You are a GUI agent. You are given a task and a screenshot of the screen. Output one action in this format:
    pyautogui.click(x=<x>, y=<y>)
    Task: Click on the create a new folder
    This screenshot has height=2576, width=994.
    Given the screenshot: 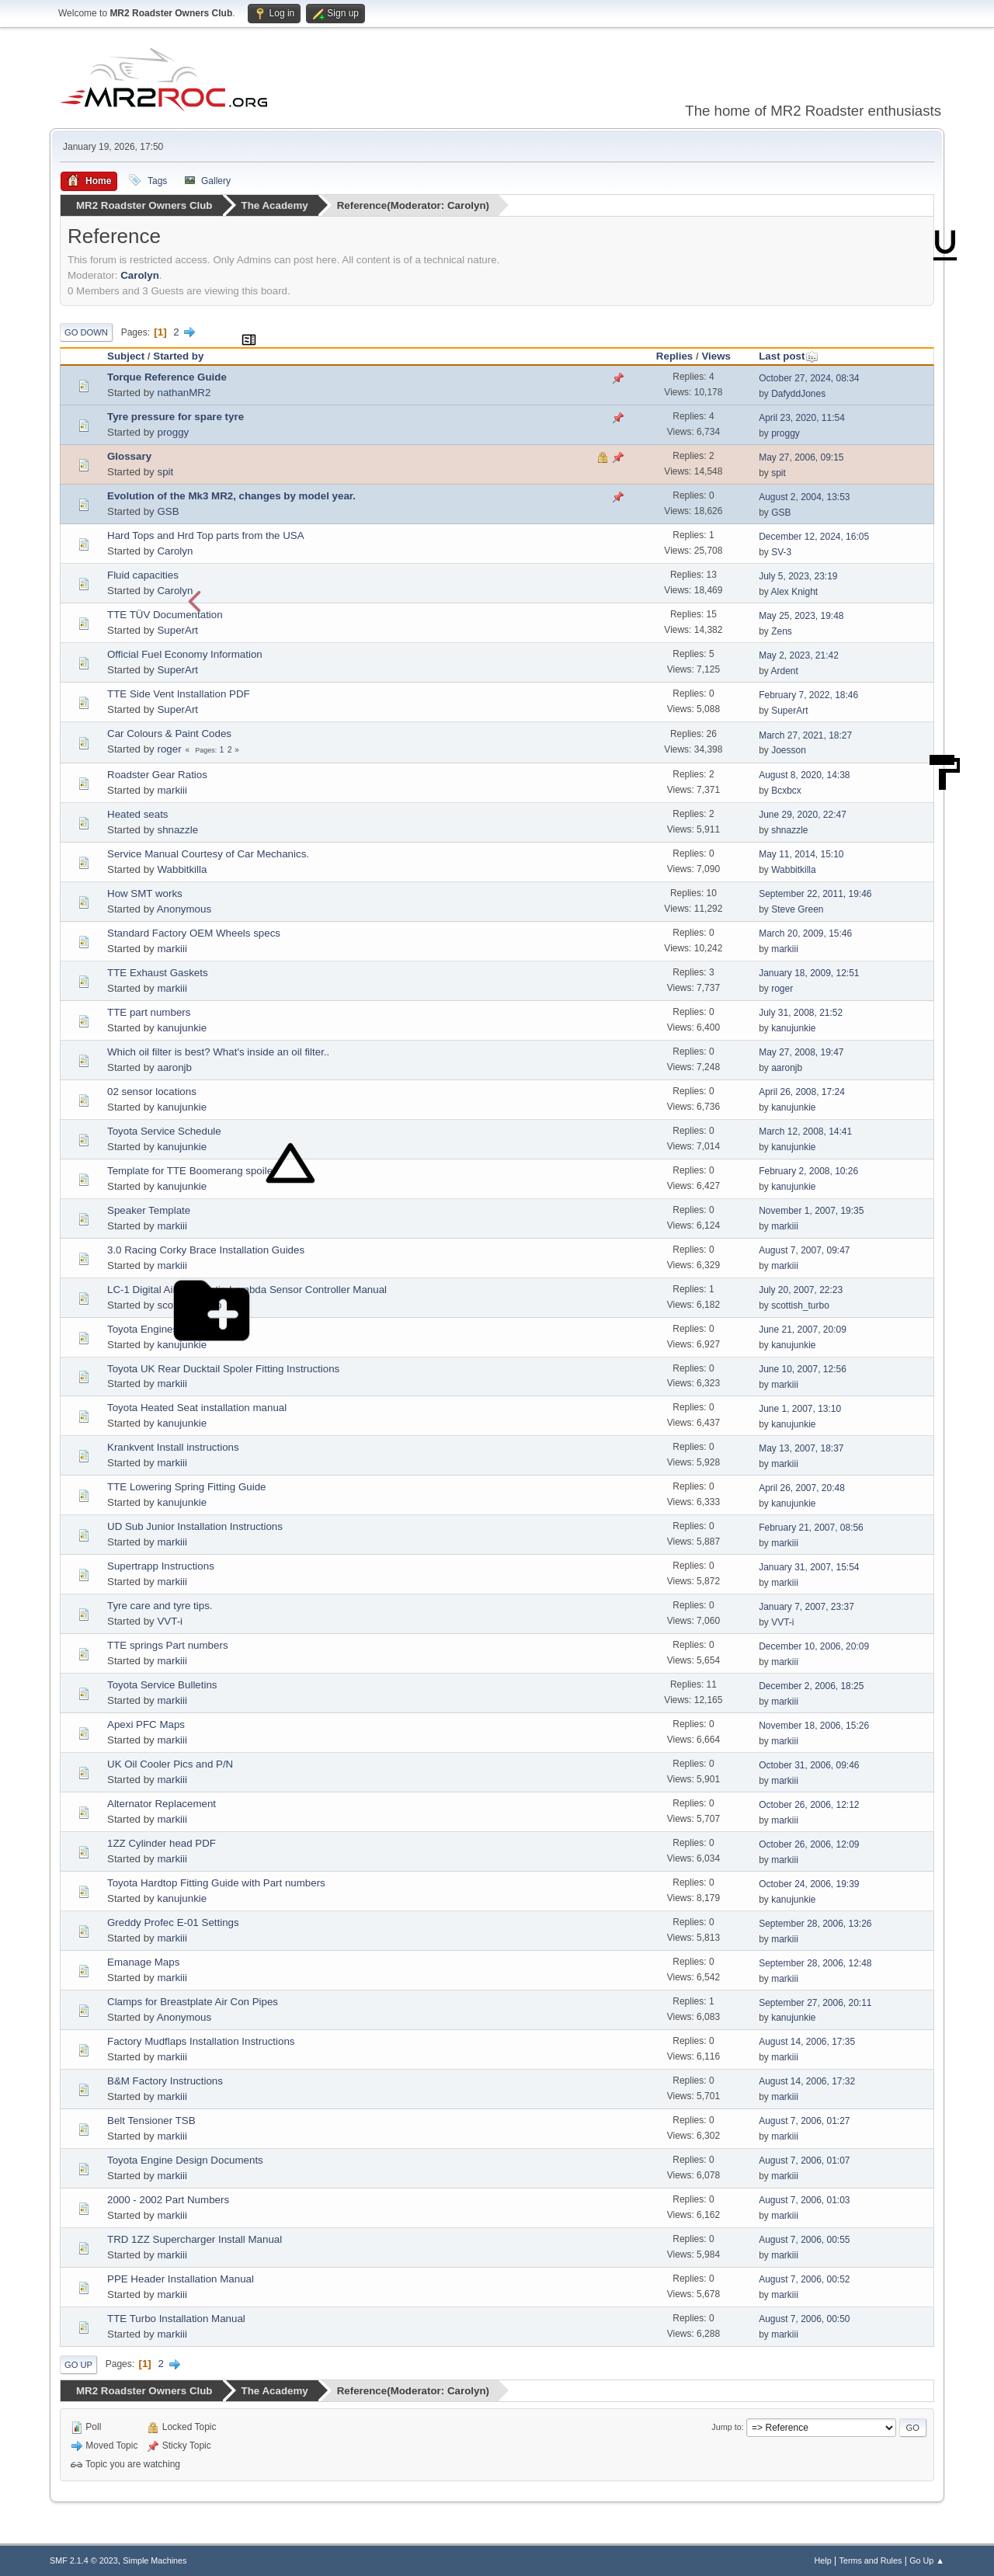 What is the action you would take?
    pyautogui.click(x=211, y=1310)
    